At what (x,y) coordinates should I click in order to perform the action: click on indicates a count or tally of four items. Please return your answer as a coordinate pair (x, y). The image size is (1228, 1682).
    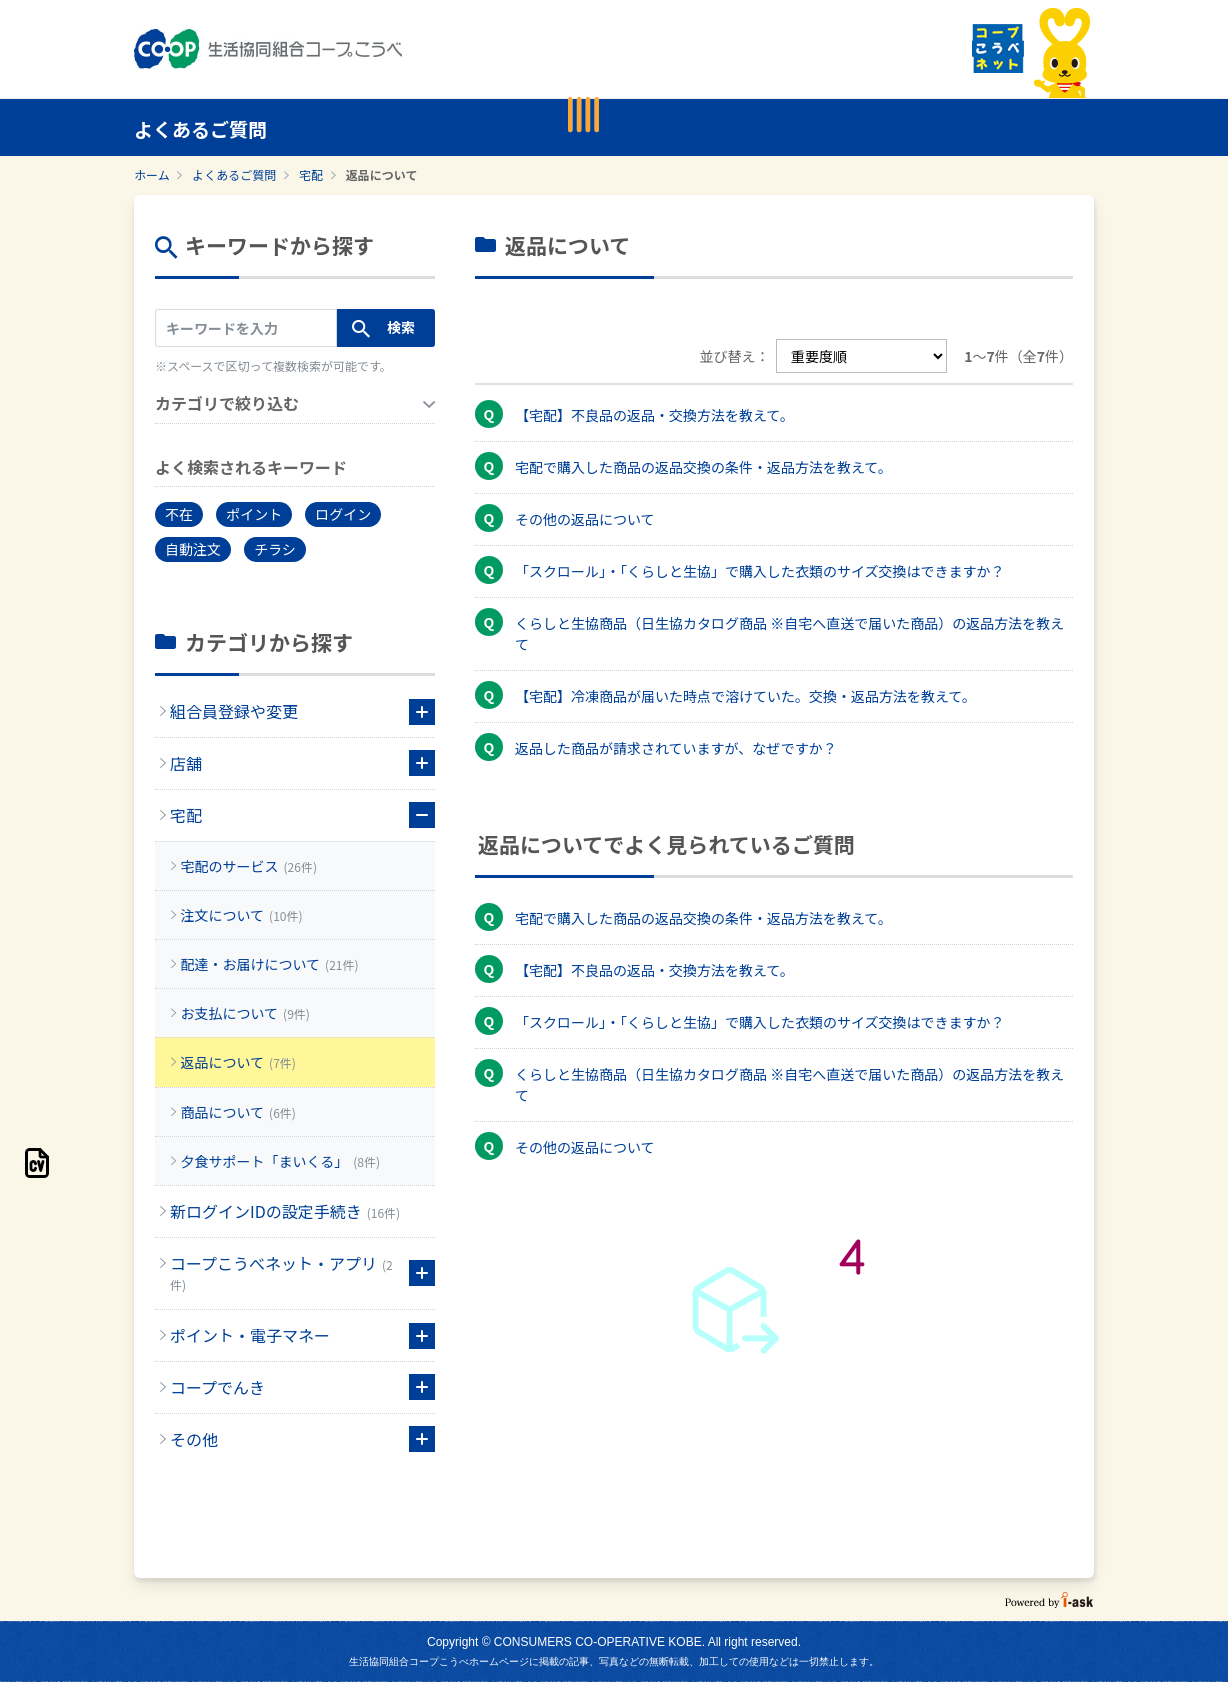
    Looking at the image, I should click on (583, 114).